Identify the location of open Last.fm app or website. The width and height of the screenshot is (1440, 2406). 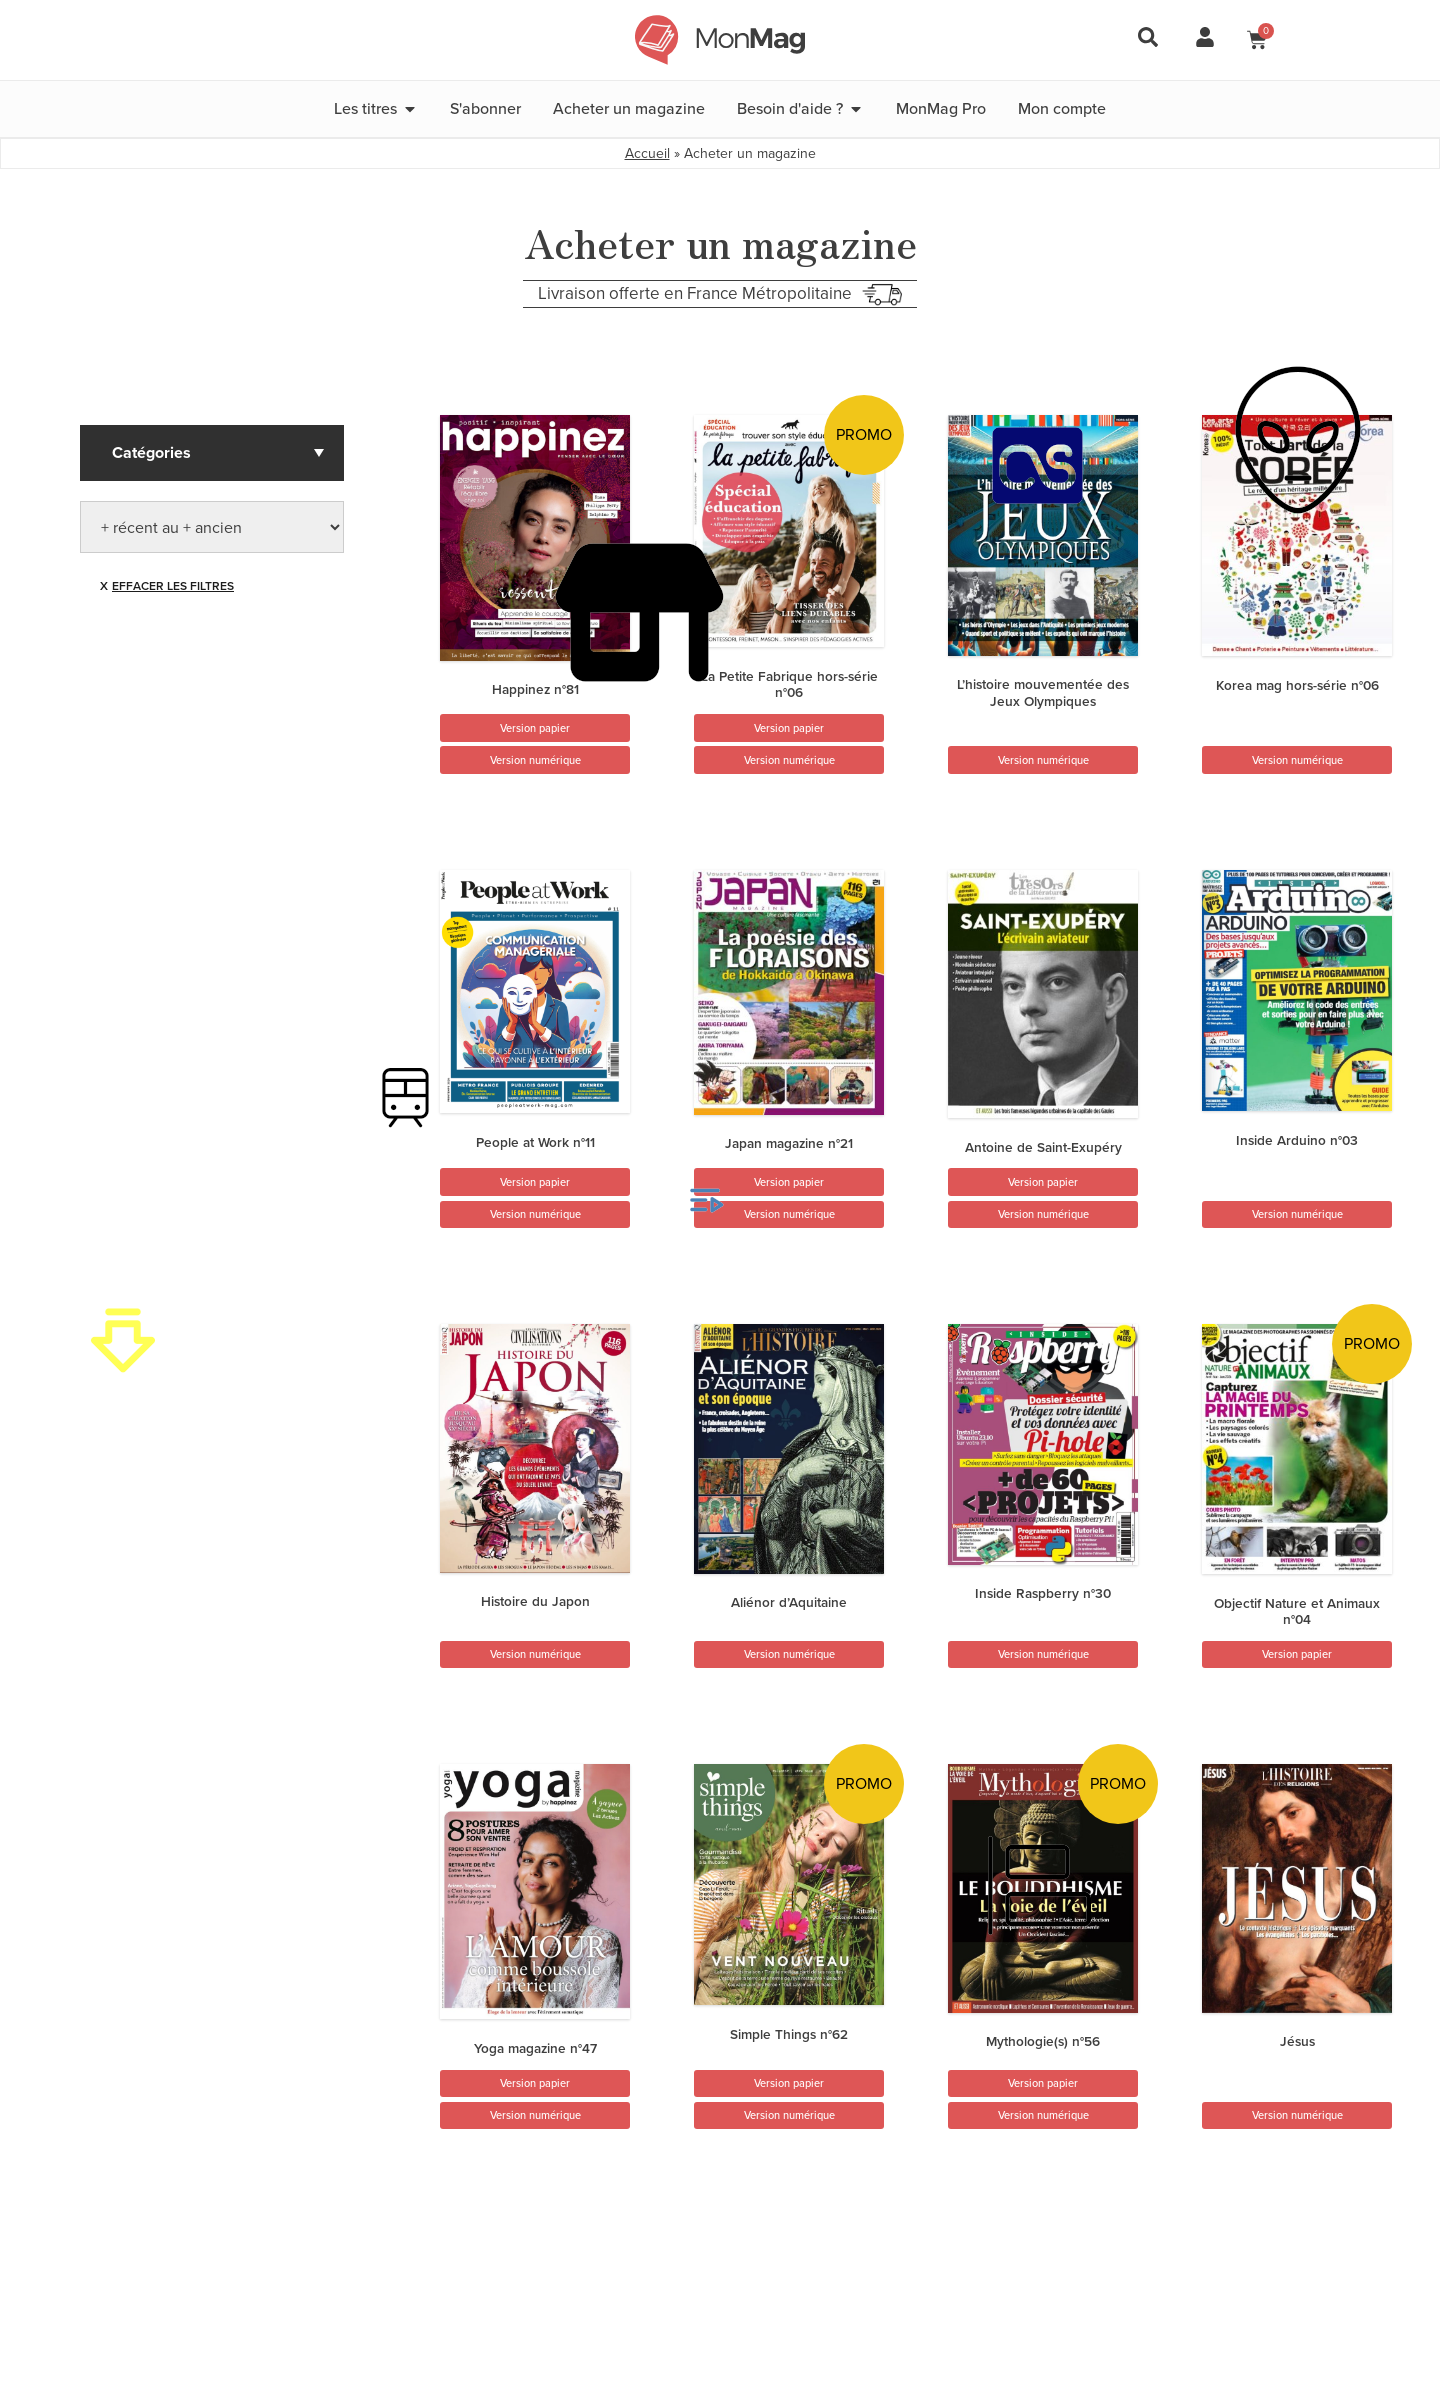
(1037, 465).